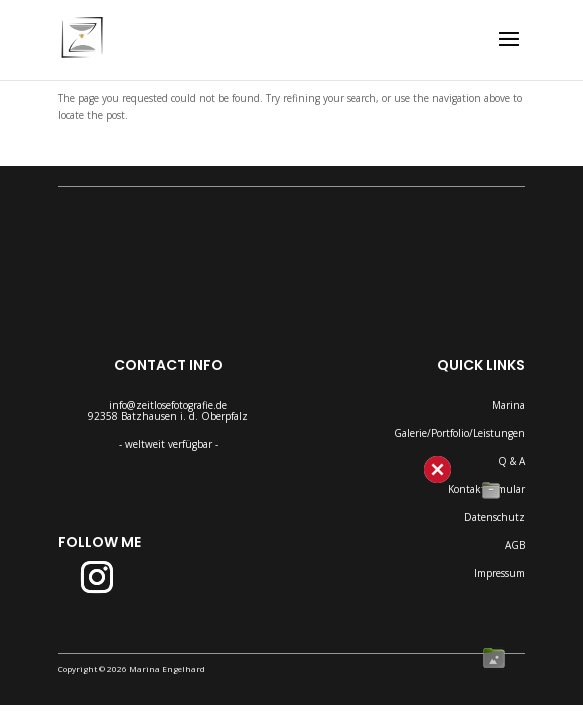 This screenshot has width=583, height=720. Describe the element at coordinates (491, 490) in the screenshot. I see `open the file manager` at that location.